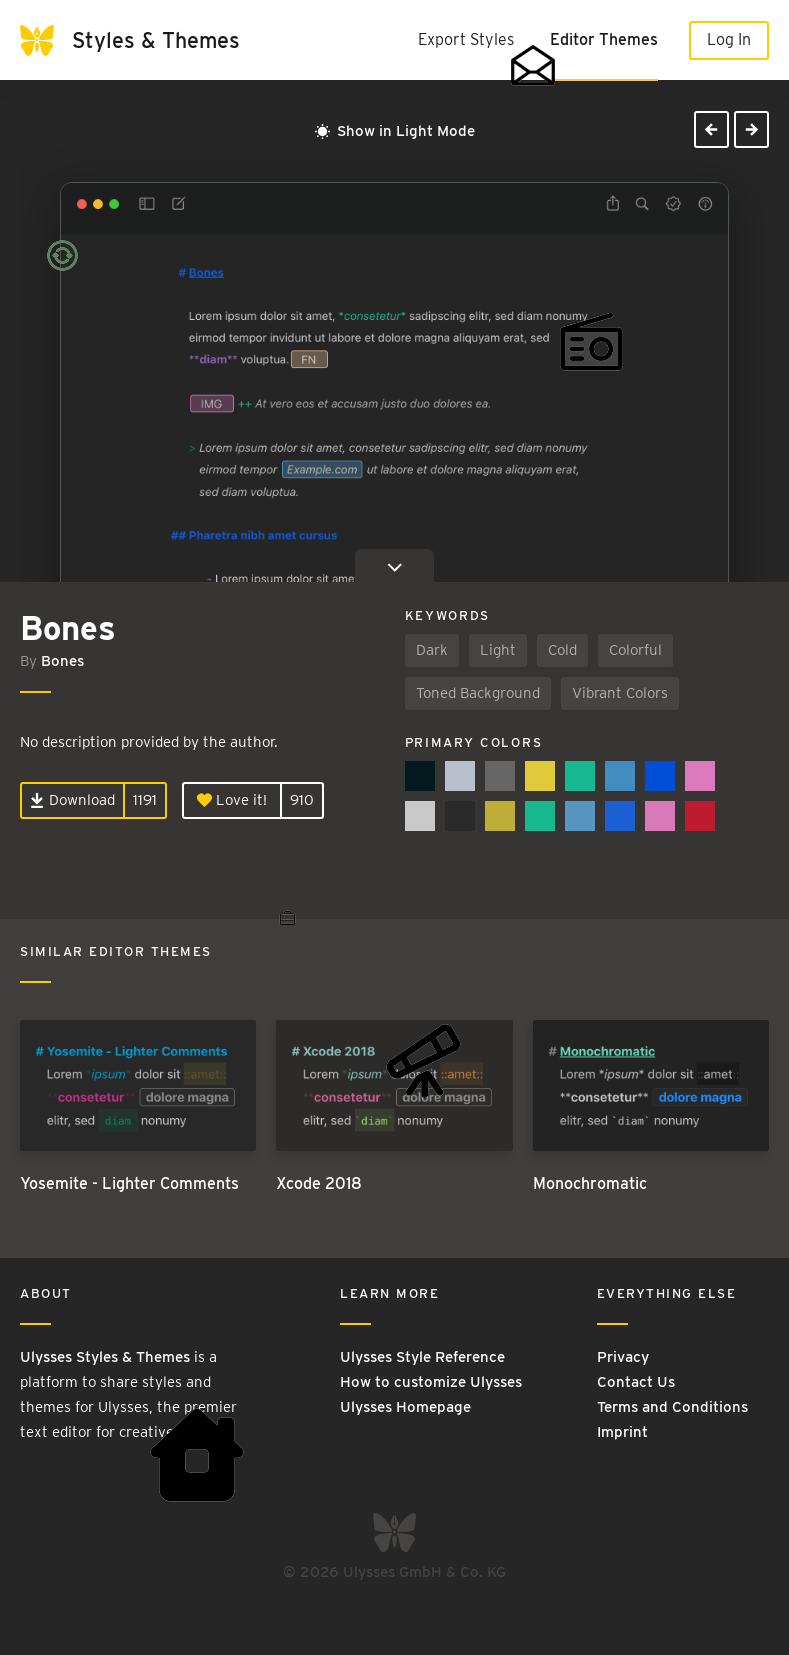 This screenshot has height=1655, width=789. I want to click on navigate to home screen, so click(197, 1455).